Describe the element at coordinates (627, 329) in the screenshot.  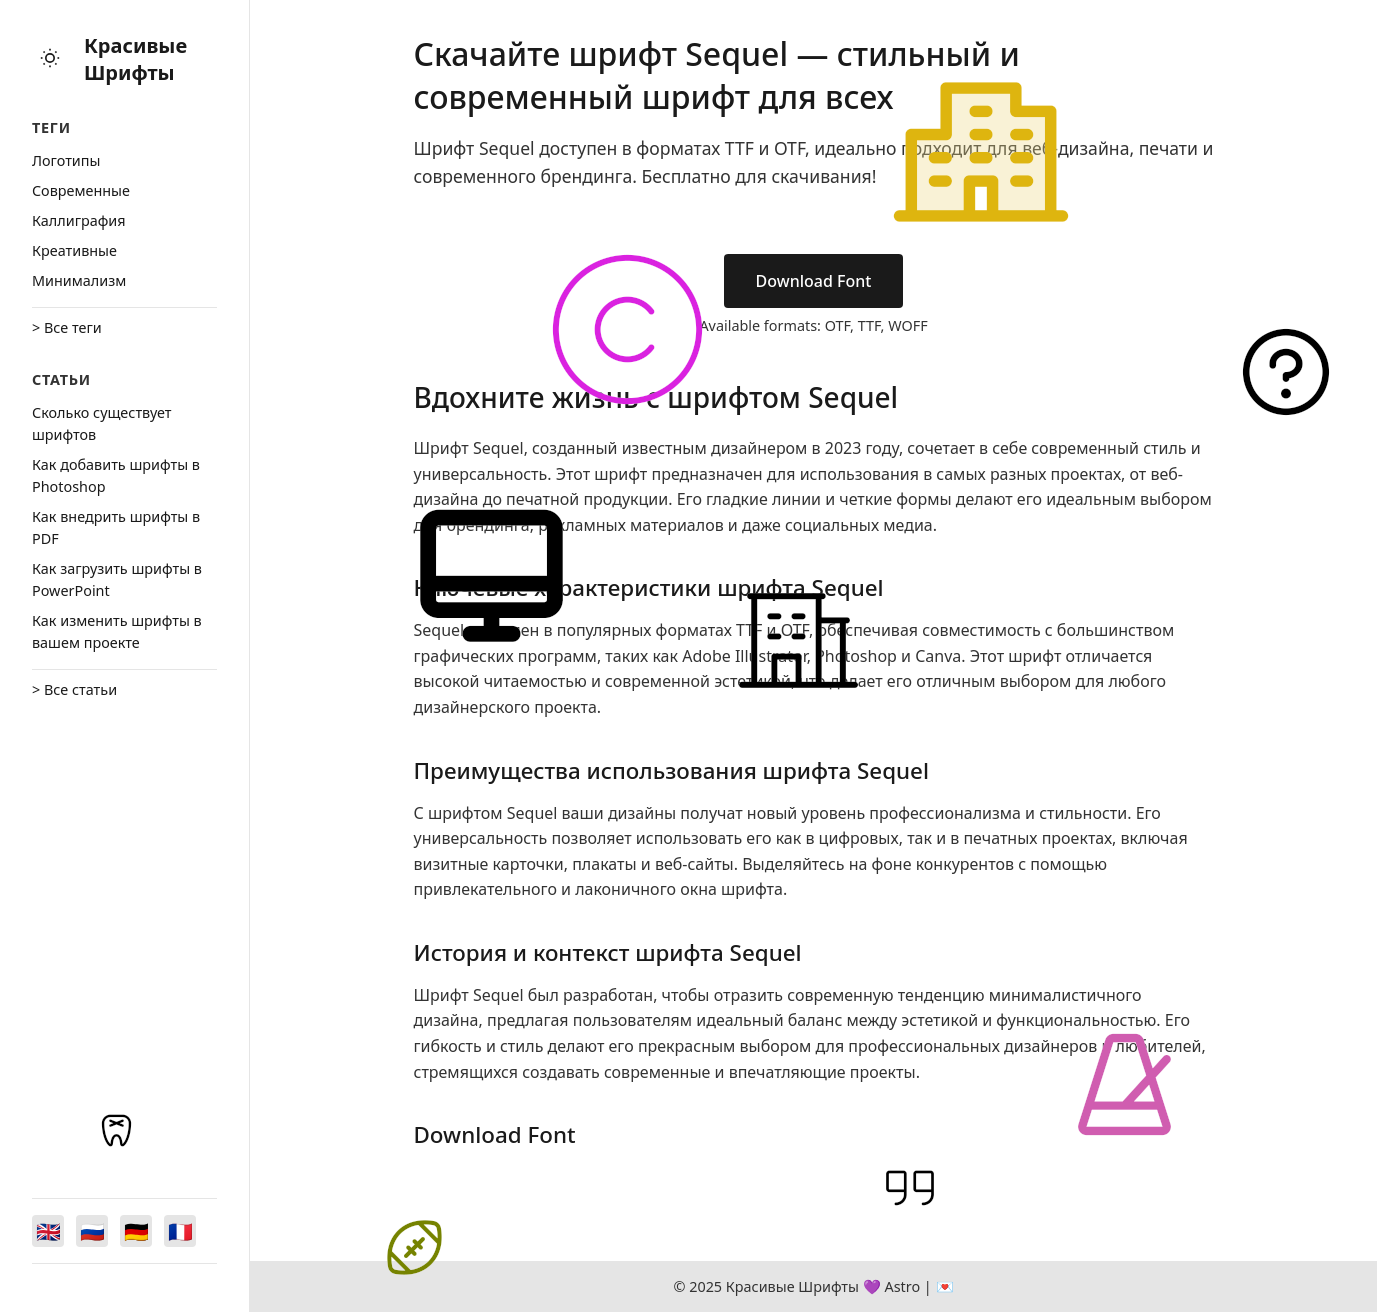
I see `indicates copyrighted content` at that location.